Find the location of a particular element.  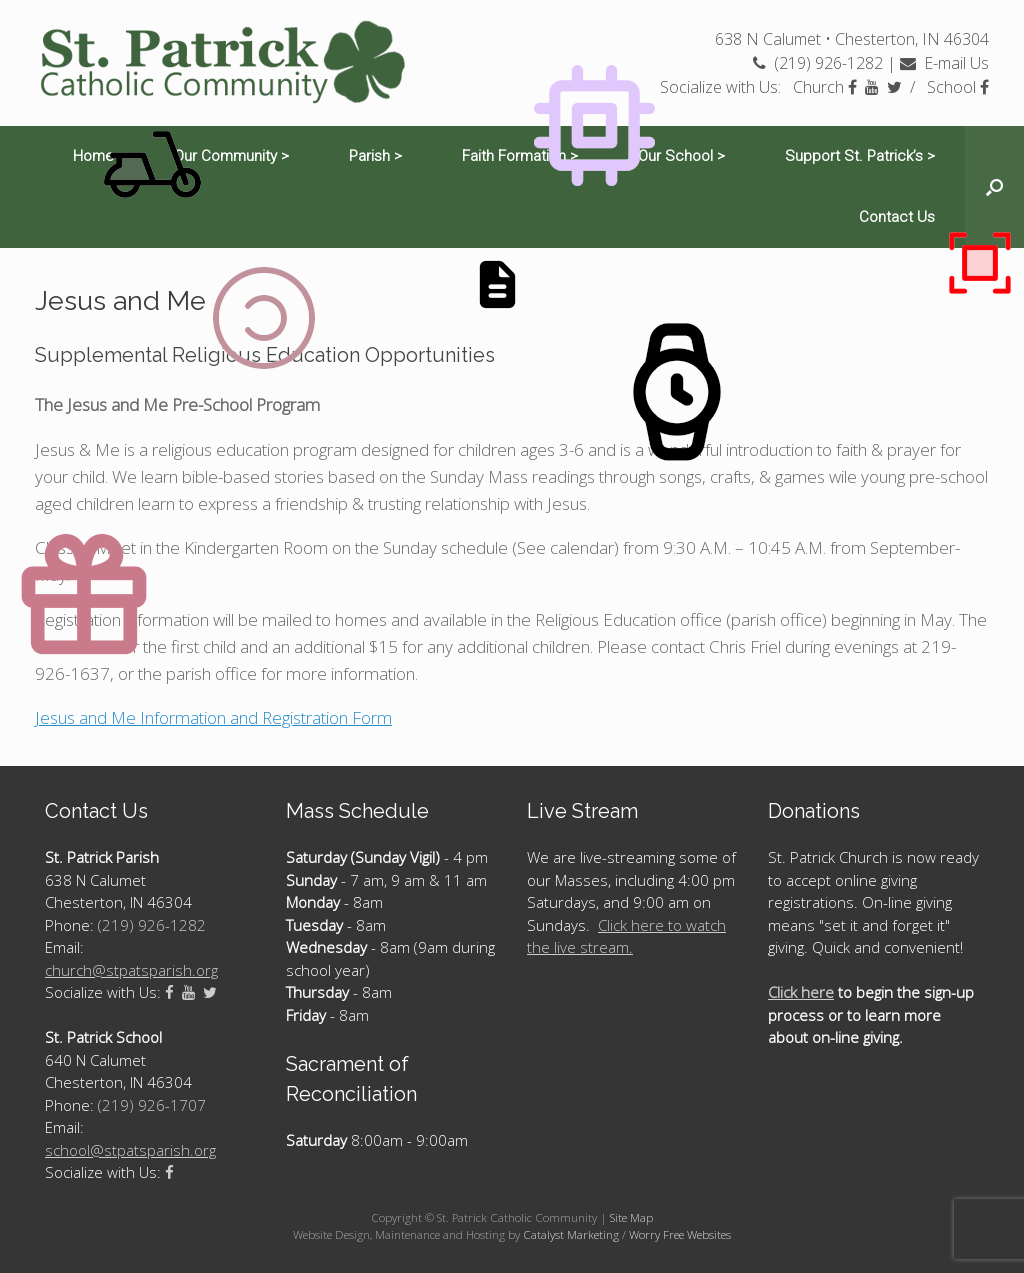

select moped or scooter delivery option is located at coordinates (152, 167).